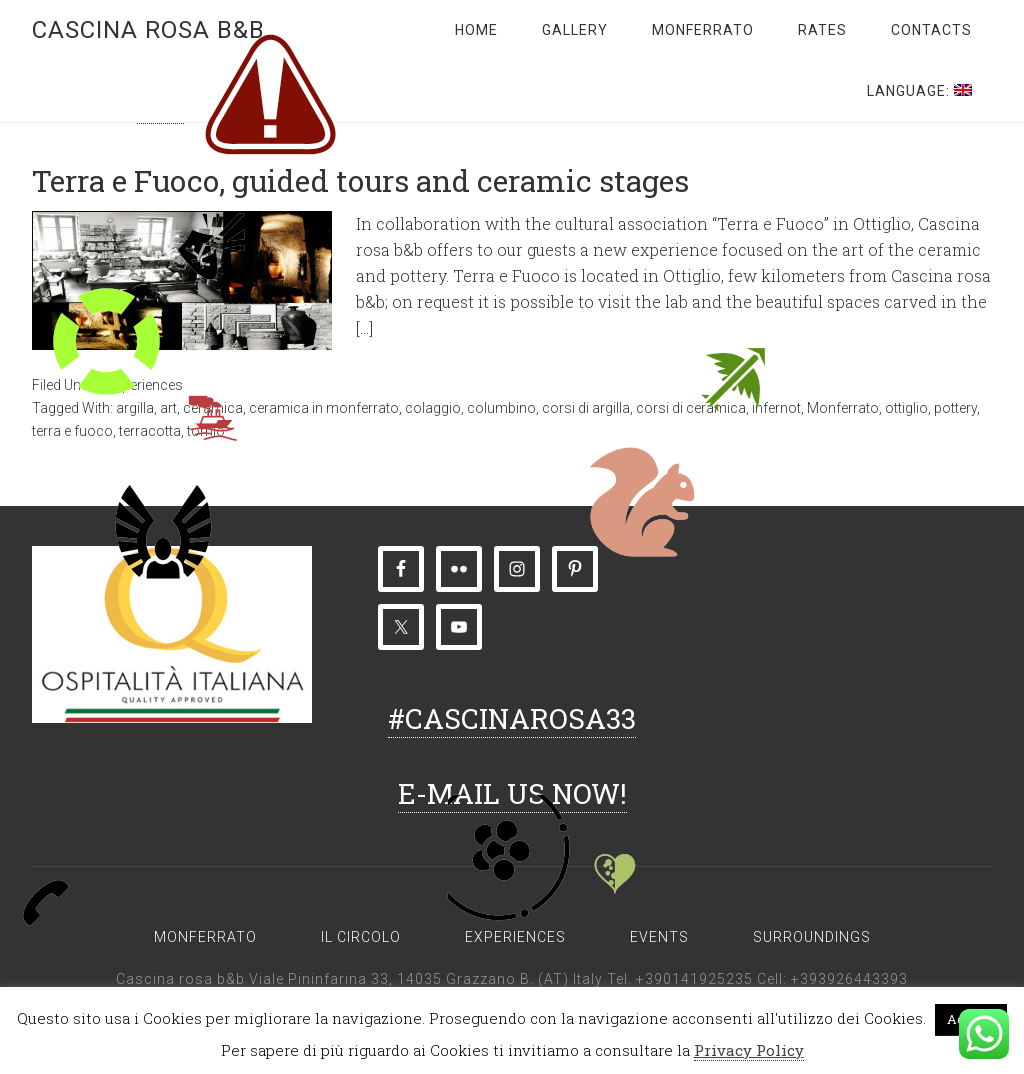 The height and width of the screenshot is (1074, 1024). What do you see at coordinates (106, 341) in the screenshot?
I see `access help or support center` at bounding box center [106, 341].